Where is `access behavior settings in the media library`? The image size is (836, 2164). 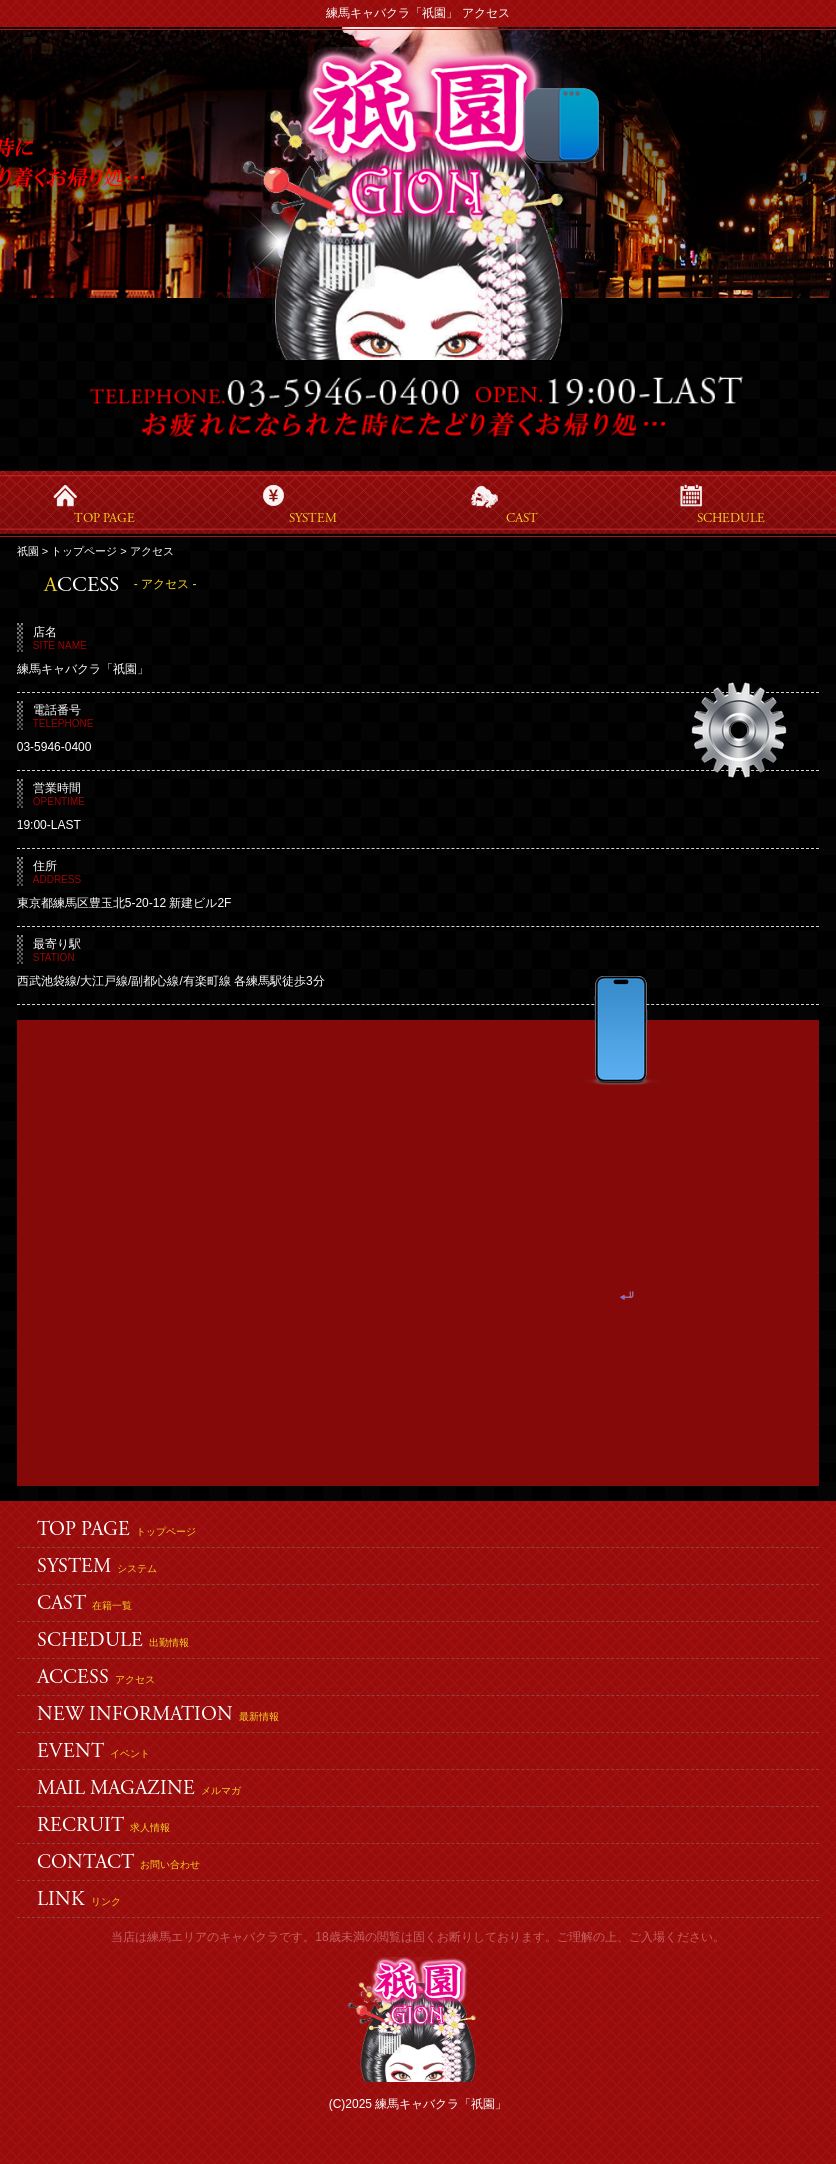
access behavior settings in the media library is located at coordinates (739, 730).